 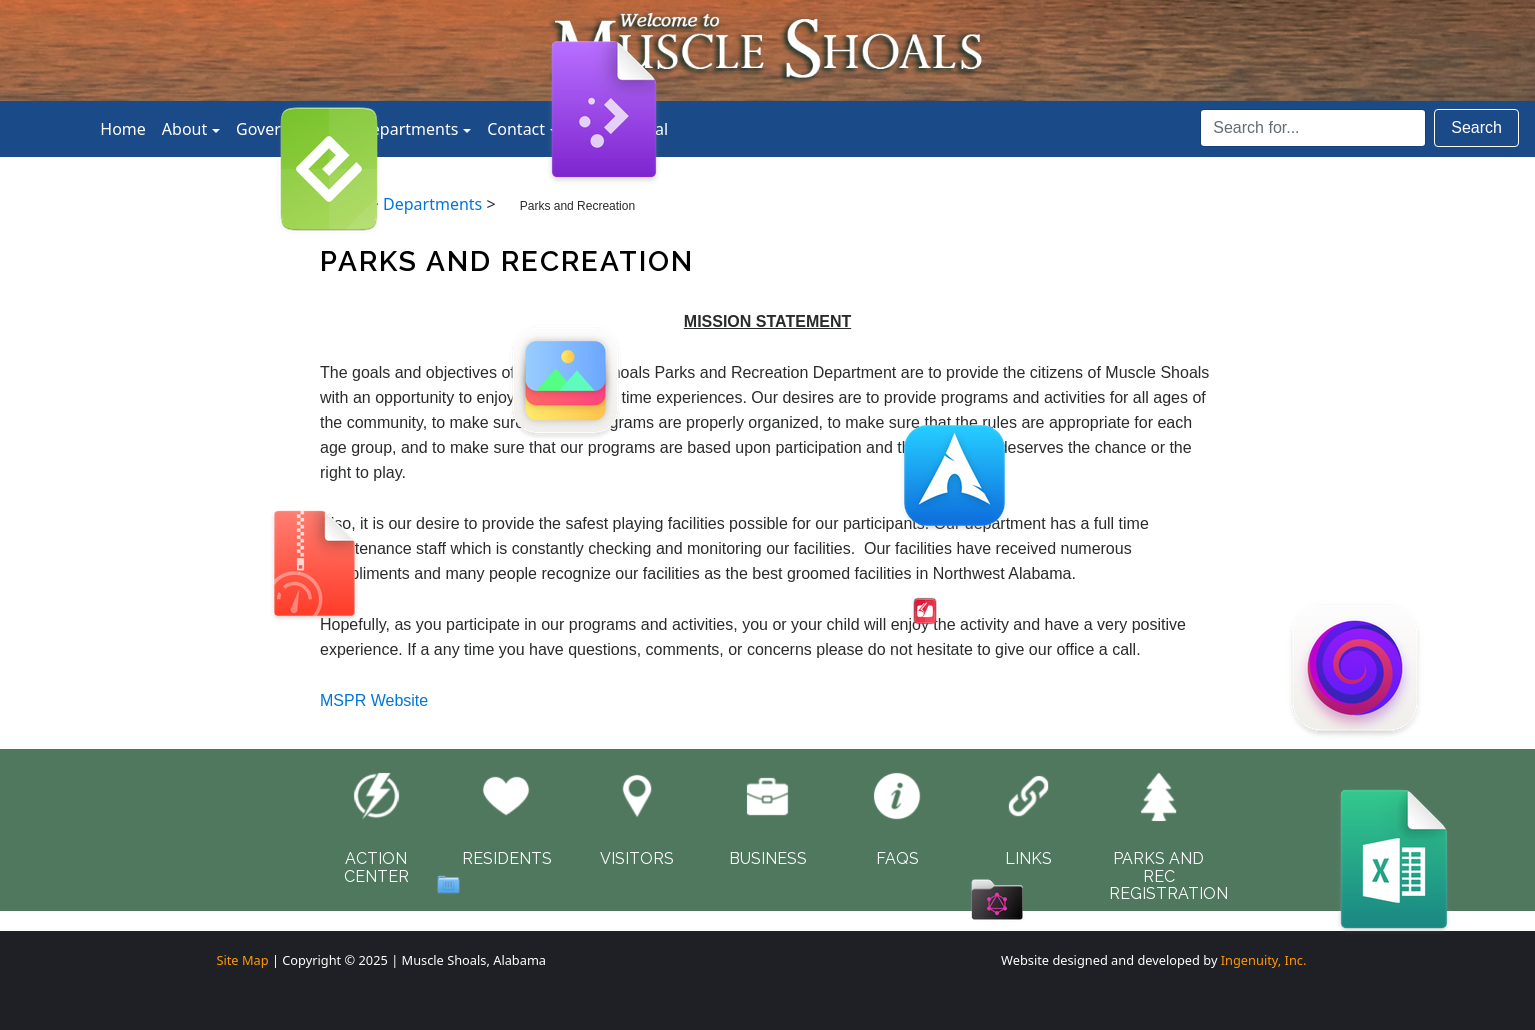 What do you see at coordinates (1355, 668) in the screenshot?
I see `open transporter app for uploading content to app store connect` at bounding box center [1355, 668].